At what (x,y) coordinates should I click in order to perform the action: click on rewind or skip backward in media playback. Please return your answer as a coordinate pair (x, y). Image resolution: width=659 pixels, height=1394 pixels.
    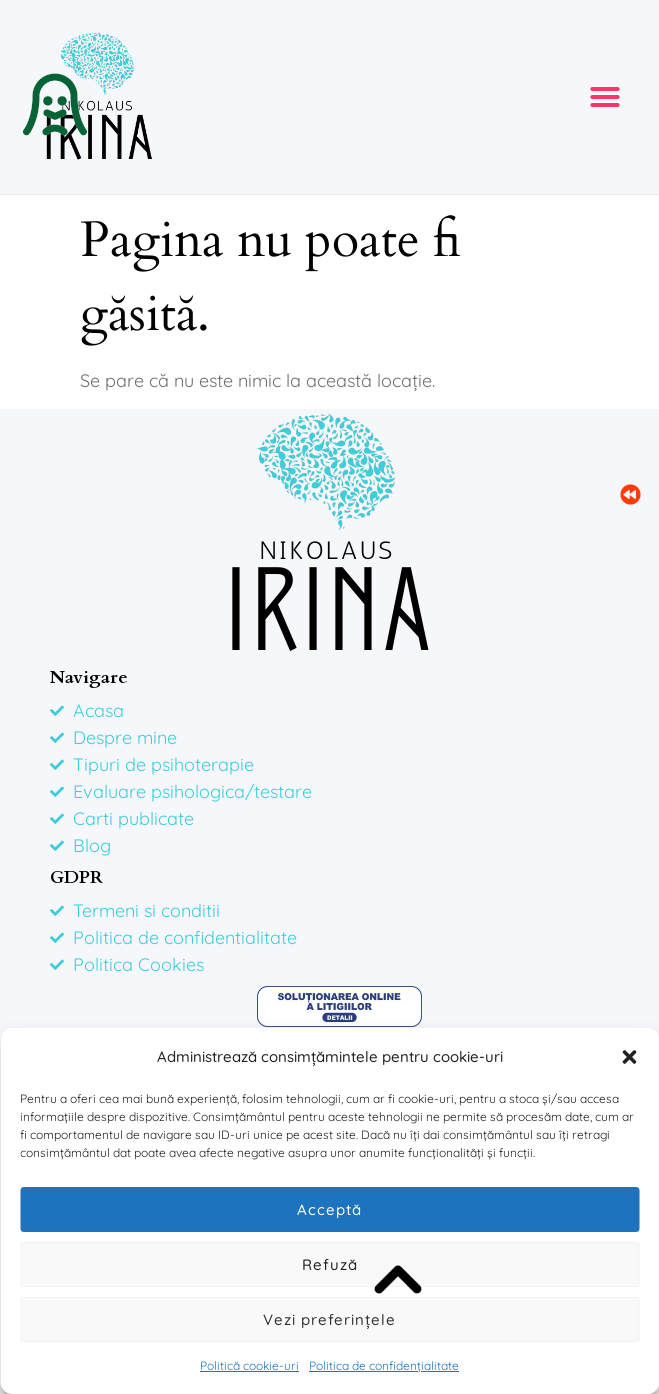
    Looking at the image, I should click on (630, 494).